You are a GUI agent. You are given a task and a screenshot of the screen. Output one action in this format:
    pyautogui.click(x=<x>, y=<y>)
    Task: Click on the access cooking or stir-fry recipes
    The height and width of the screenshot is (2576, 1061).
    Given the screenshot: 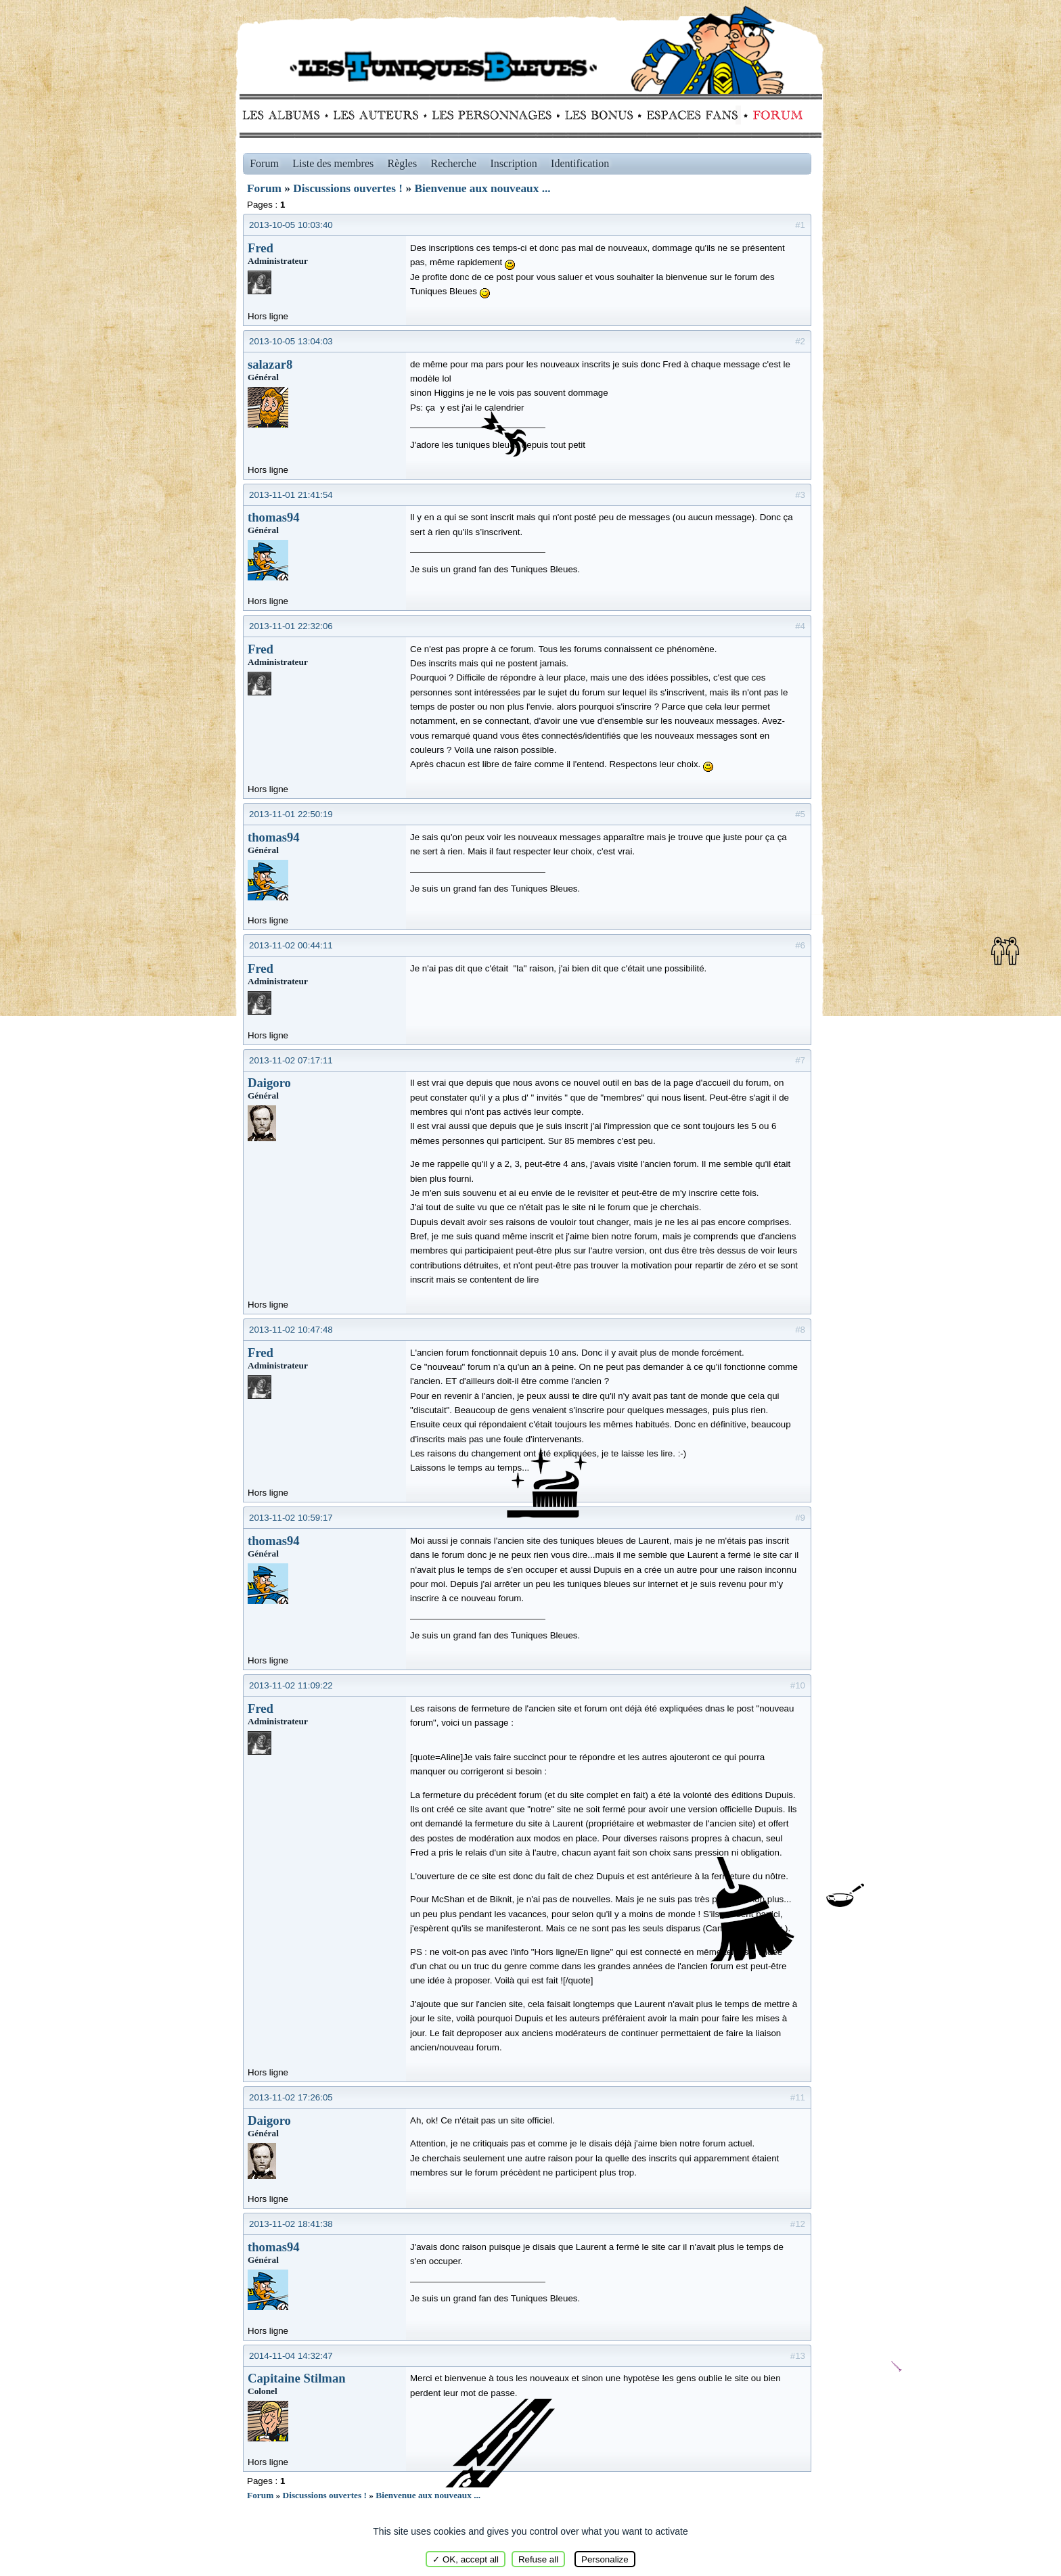 What is the action you would take?
    pyautogui.click(x=845, y=1894)
    